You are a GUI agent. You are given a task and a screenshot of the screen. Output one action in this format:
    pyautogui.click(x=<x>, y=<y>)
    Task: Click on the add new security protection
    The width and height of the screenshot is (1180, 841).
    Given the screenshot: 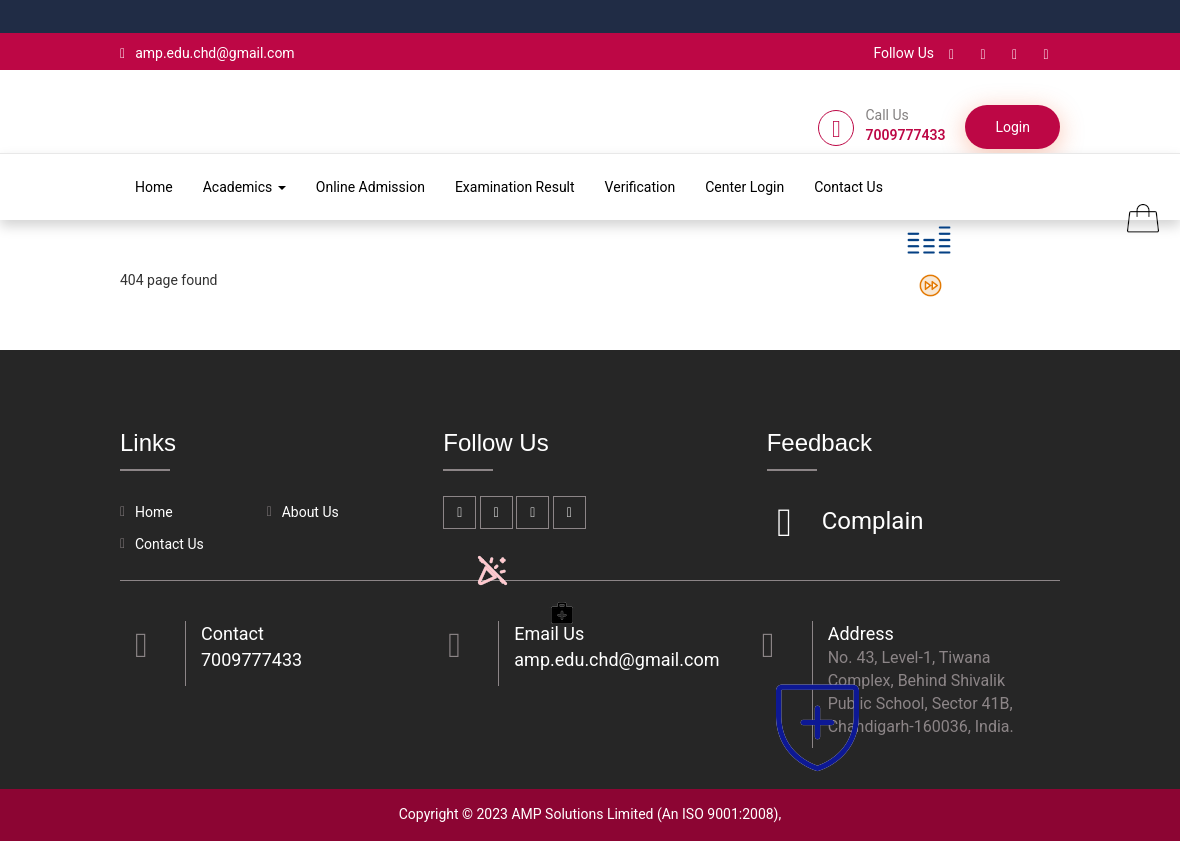 What is the action you would take?
    pyautogui.click(x=817, y=722)
    